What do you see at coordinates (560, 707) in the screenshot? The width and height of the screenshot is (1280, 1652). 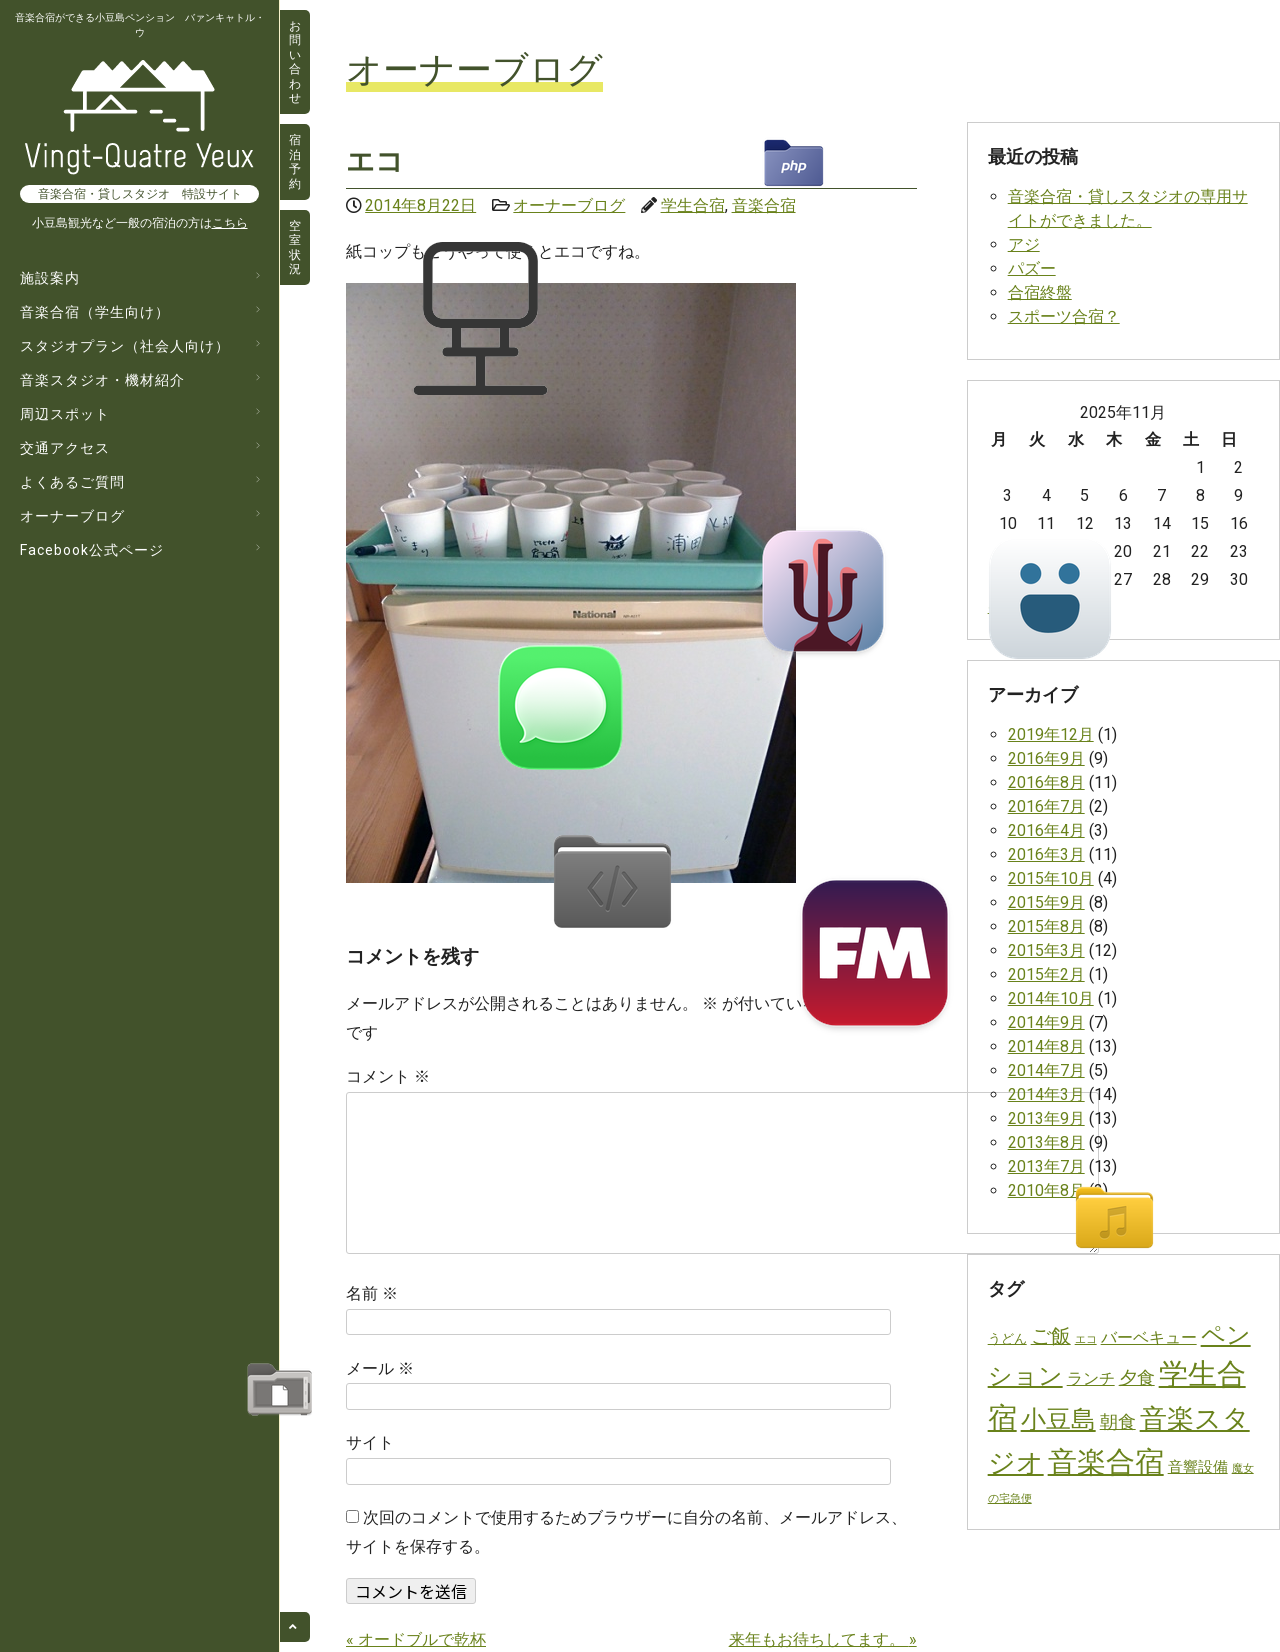 I see `open the messages app` at bounding box center [560, 707].